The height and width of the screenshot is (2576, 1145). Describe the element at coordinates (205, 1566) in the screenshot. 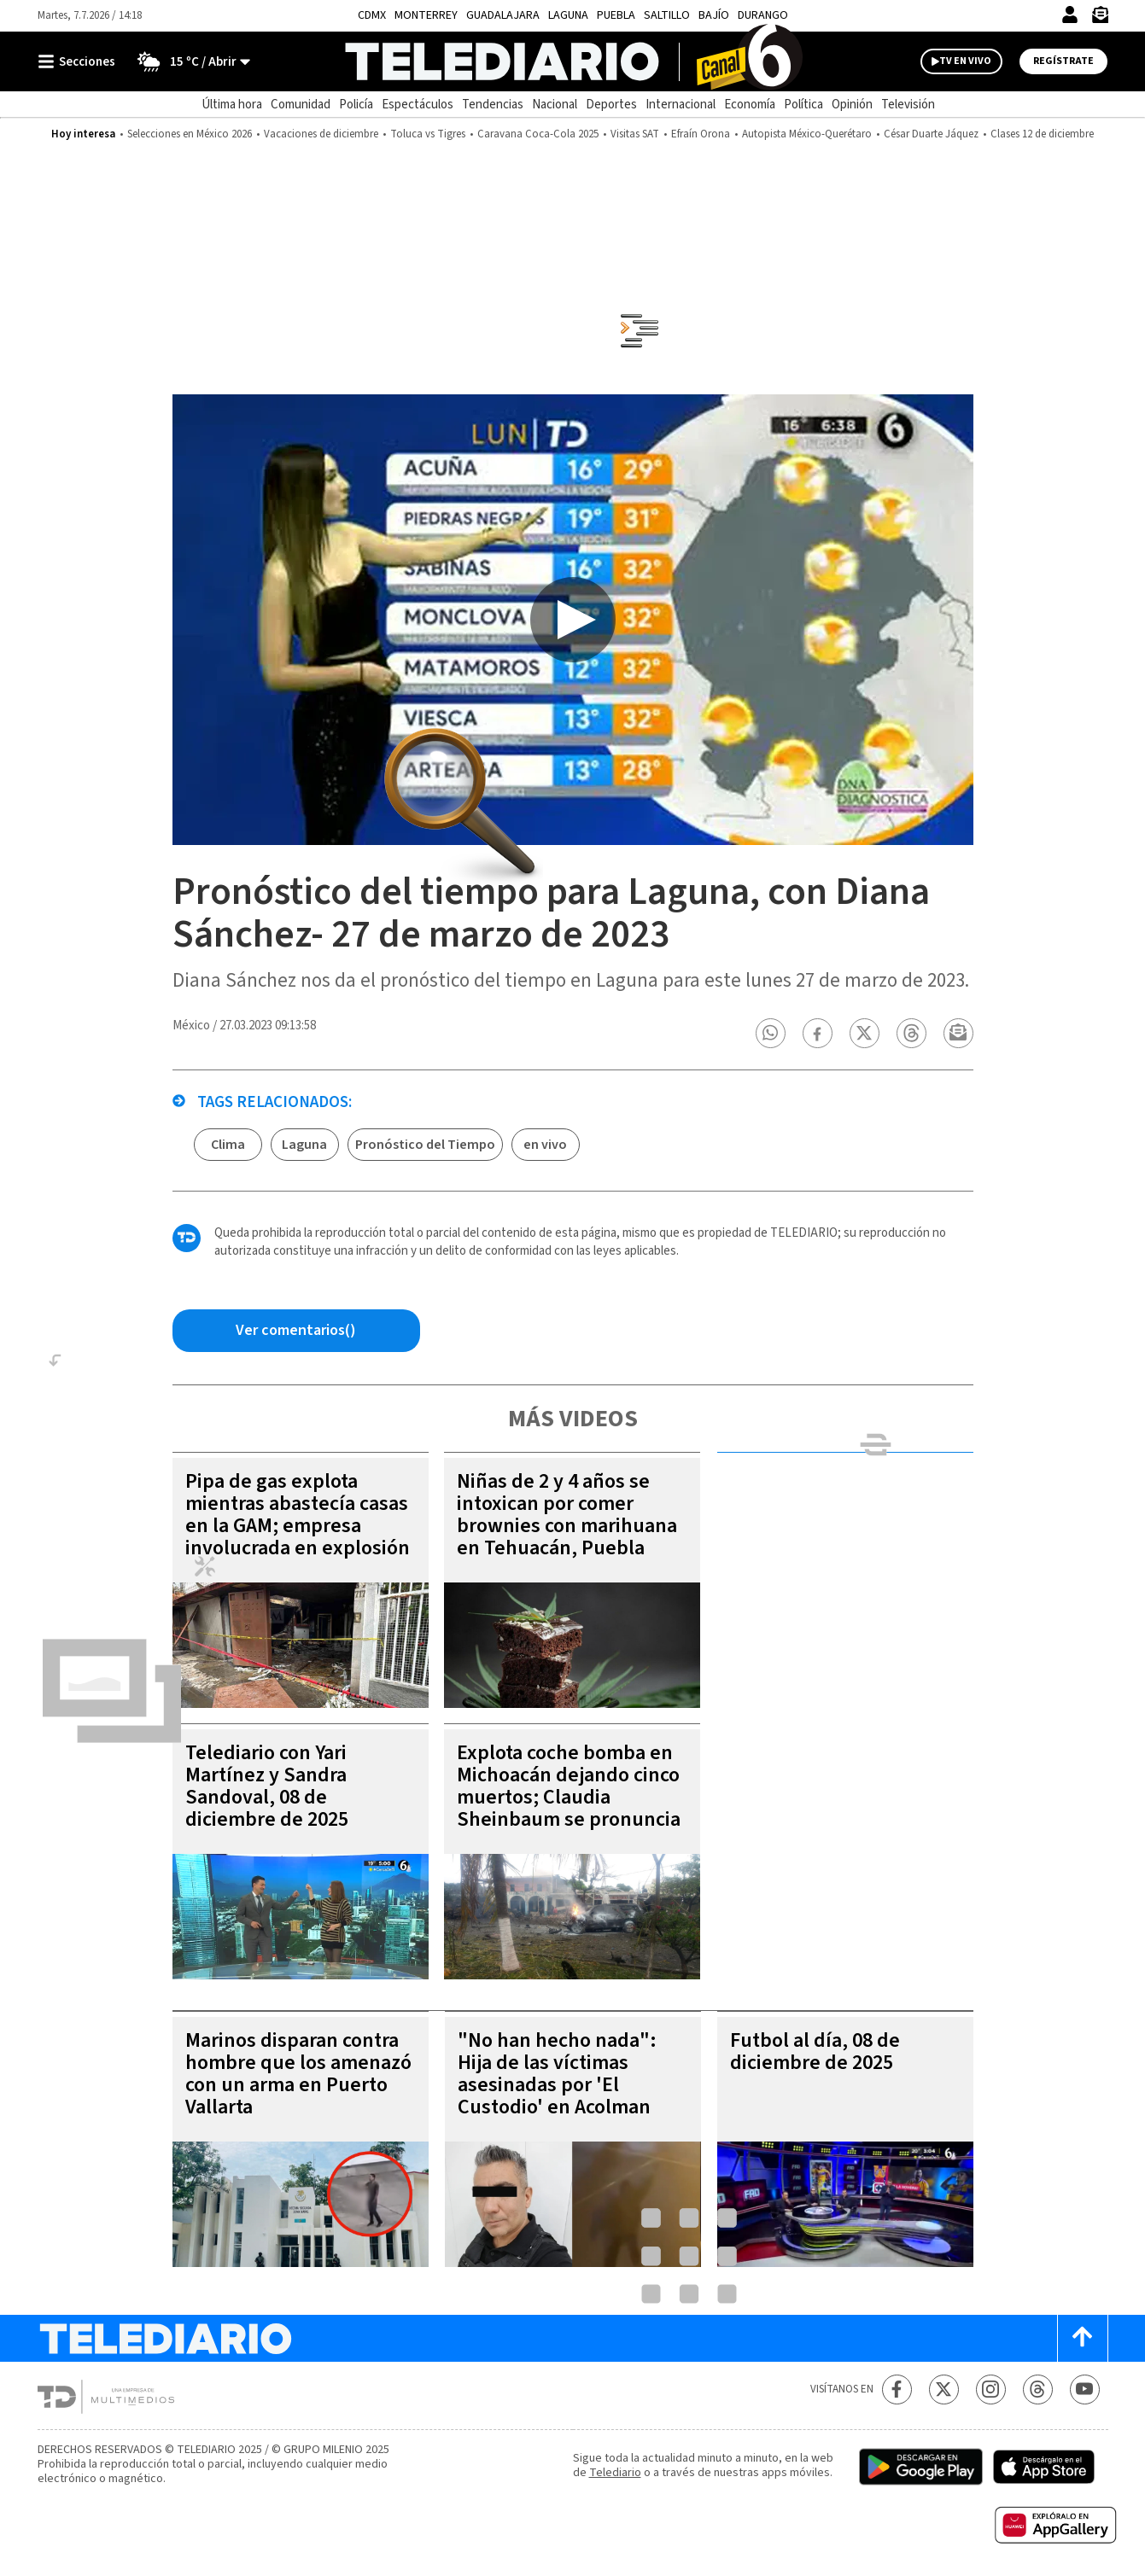

I see `access system settings and preferences` at that location.